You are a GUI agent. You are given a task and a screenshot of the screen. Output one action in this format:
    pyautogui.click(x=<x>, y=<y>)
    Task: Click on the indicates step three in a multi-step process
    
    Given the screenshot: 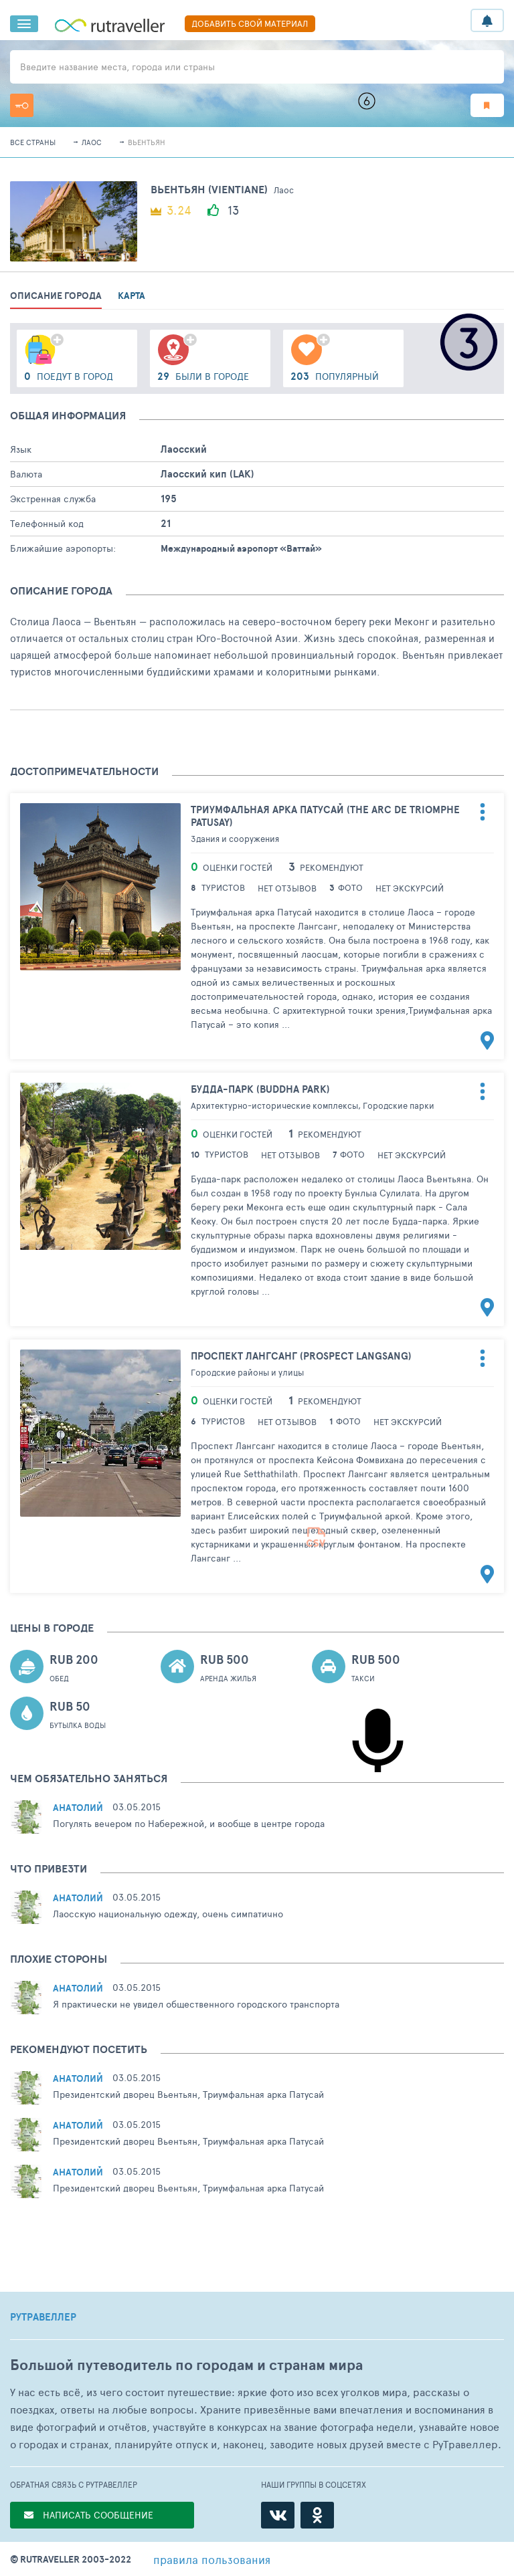 What is the action you would take?
    pyautogui.click(x=468, y=342)
    